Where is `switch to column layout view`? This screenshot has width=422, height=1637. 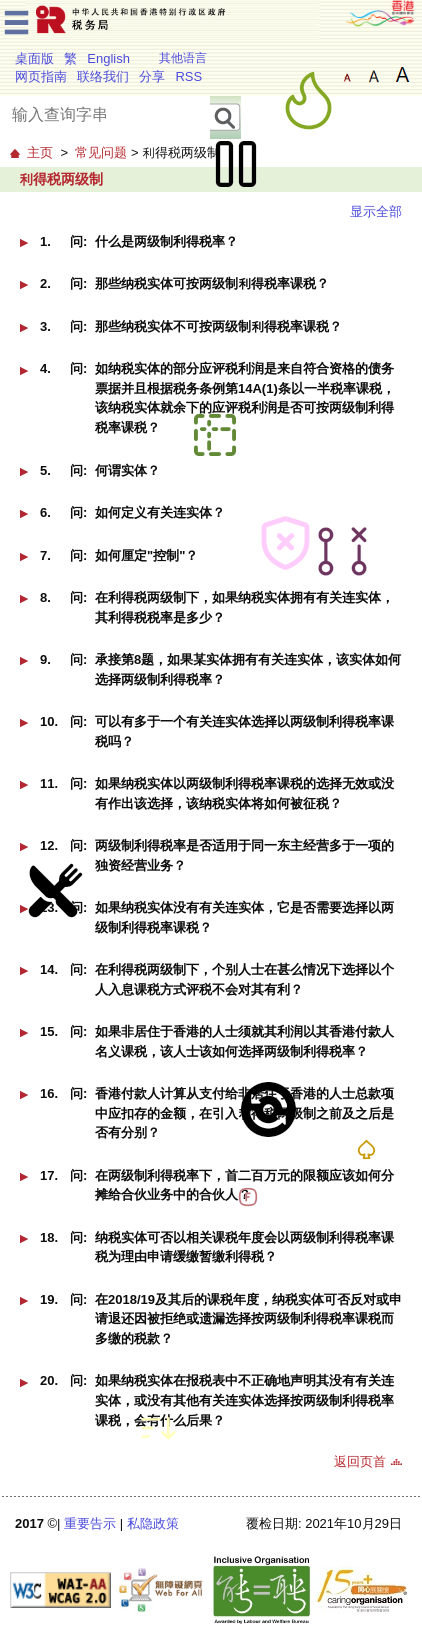
switch to column layout view is located at coordinates (236, 164).